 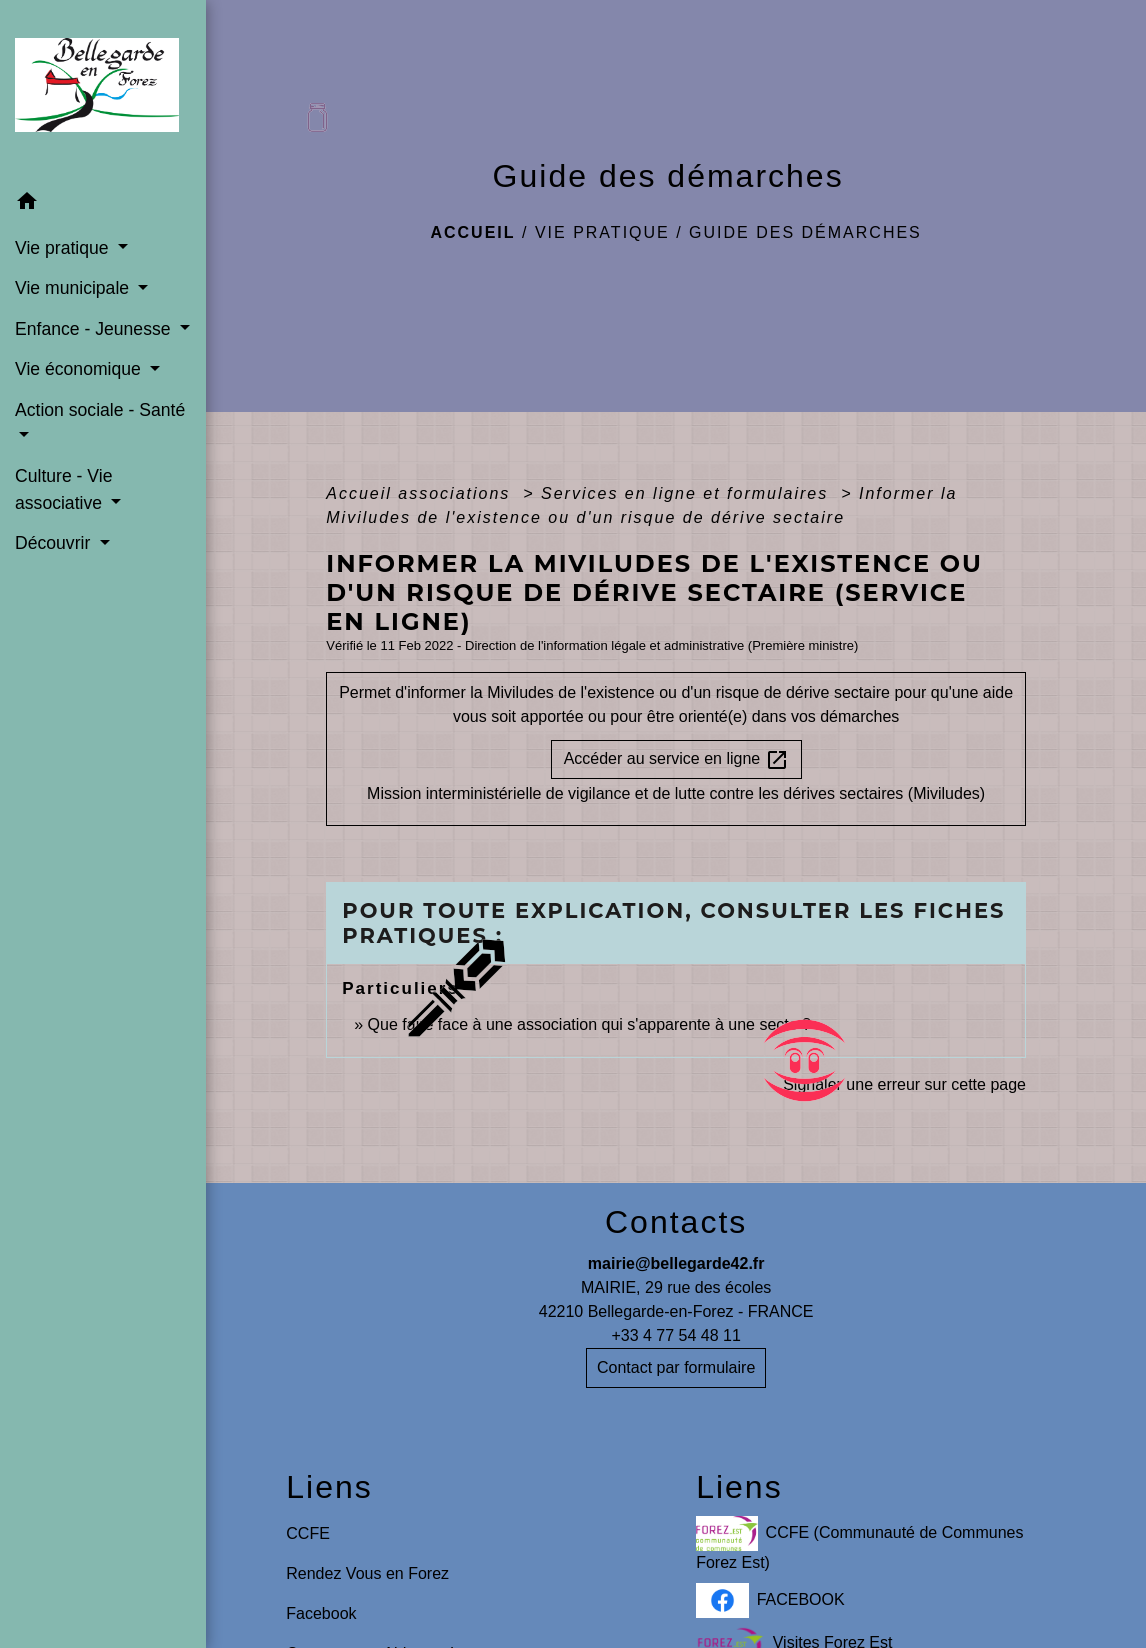 What do you see at coordinates (317, 117) in the screenshot?
I see `access preserved items or storage` at bounding box center [317, 117].